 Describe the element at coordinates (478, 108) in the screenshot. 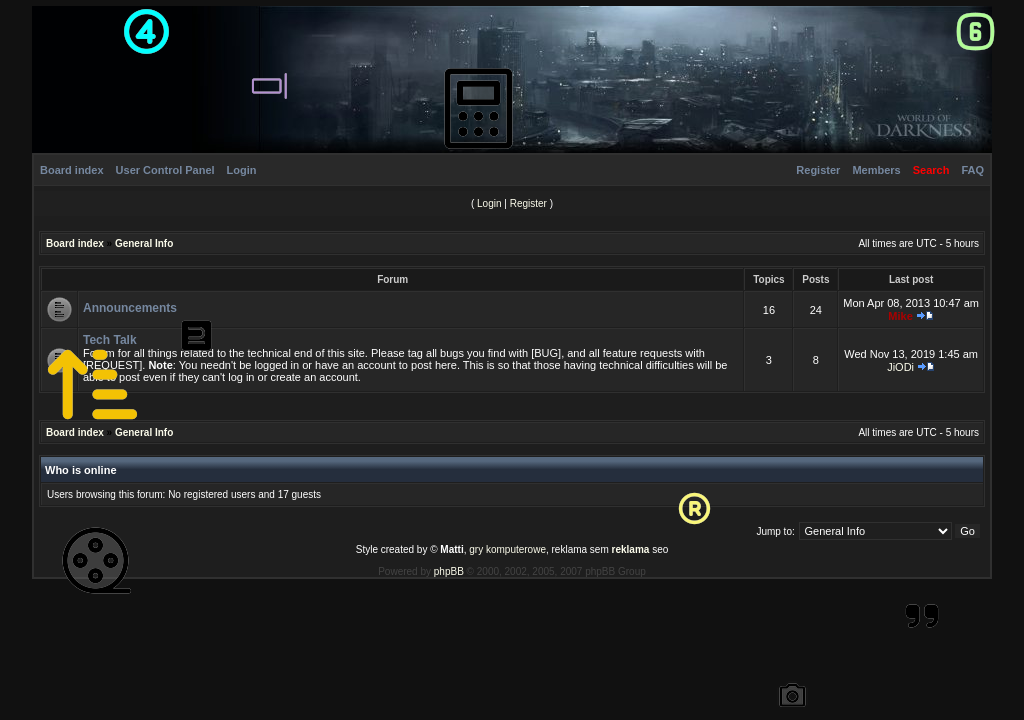

I see `open the calculator app` at that location.